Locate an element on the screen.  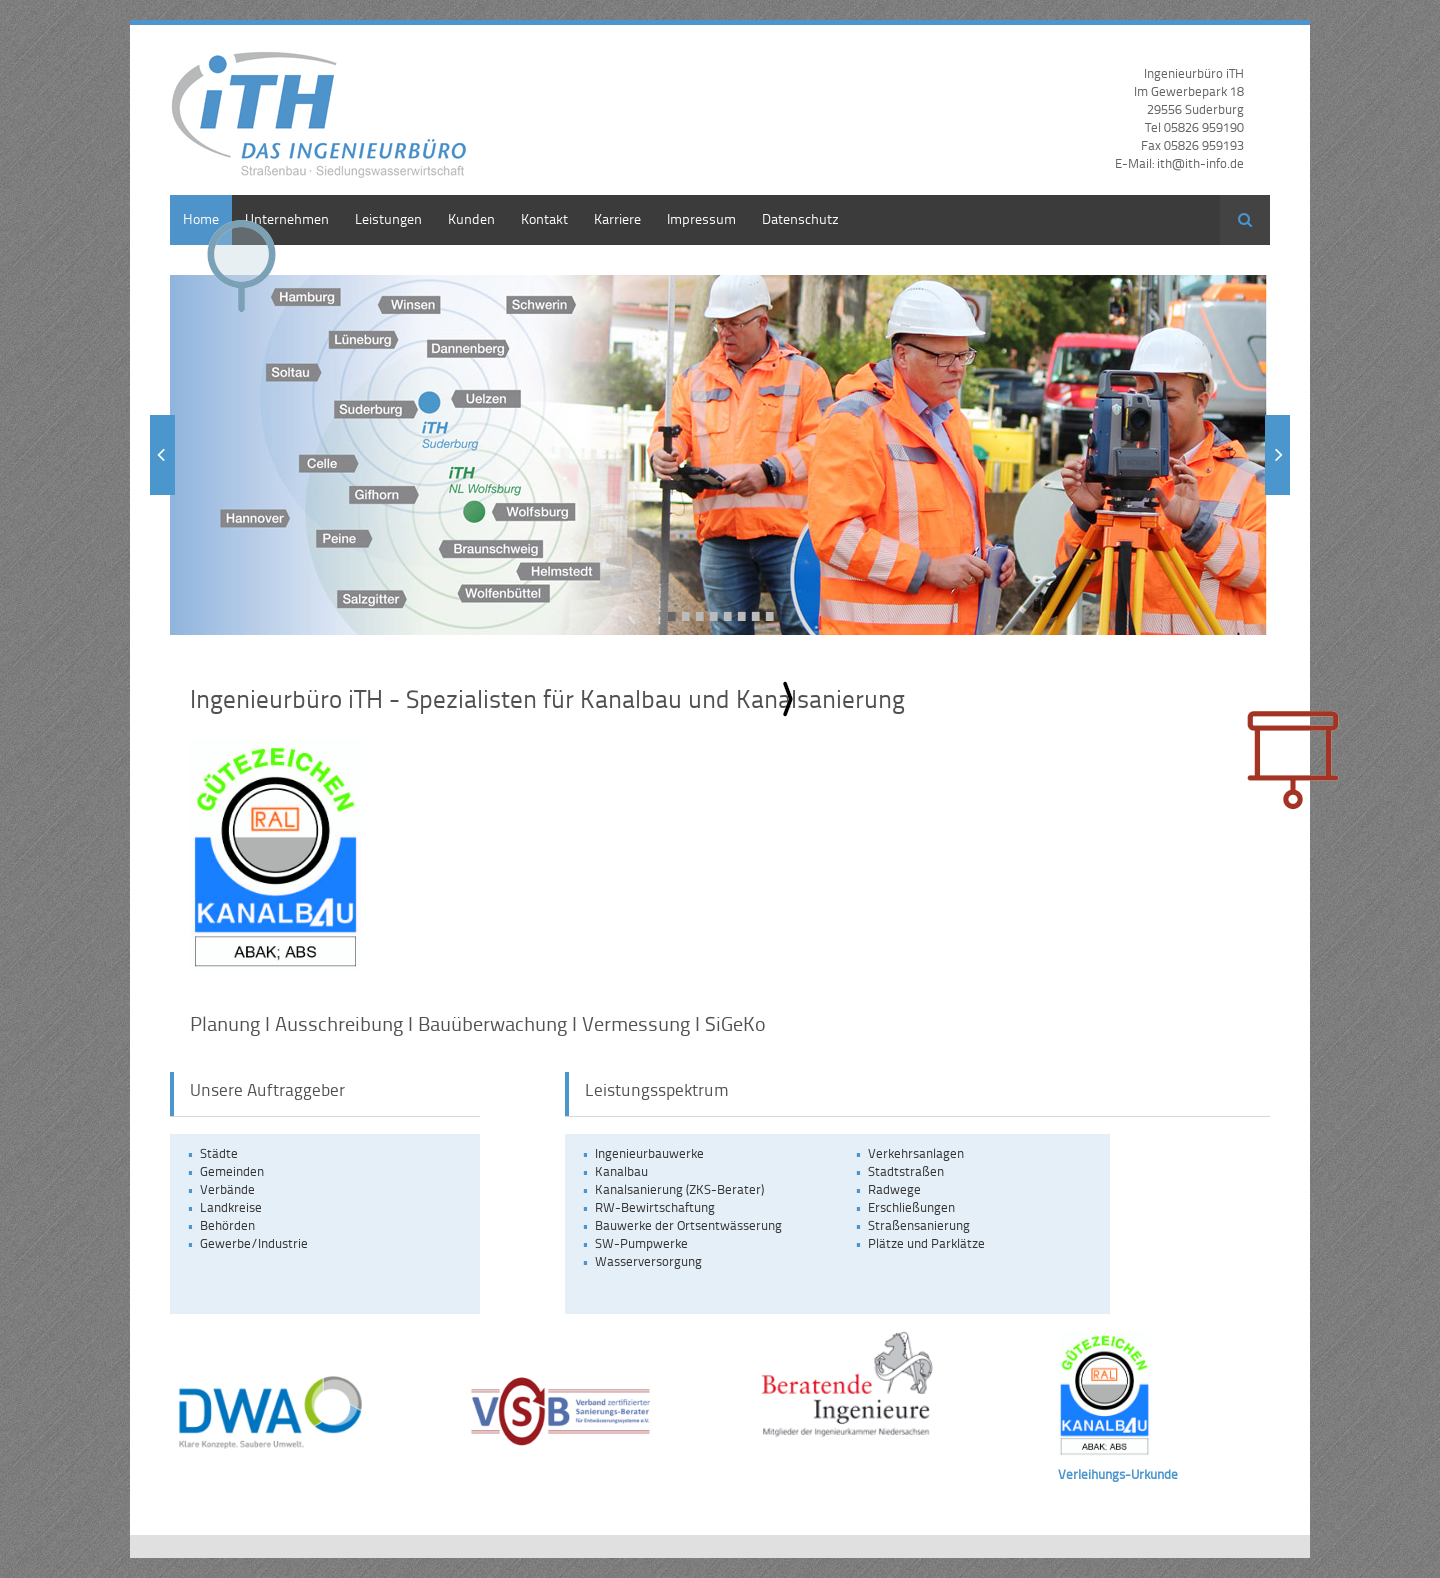
start a presentation or slideshow is located at coordinates (1293, 753).